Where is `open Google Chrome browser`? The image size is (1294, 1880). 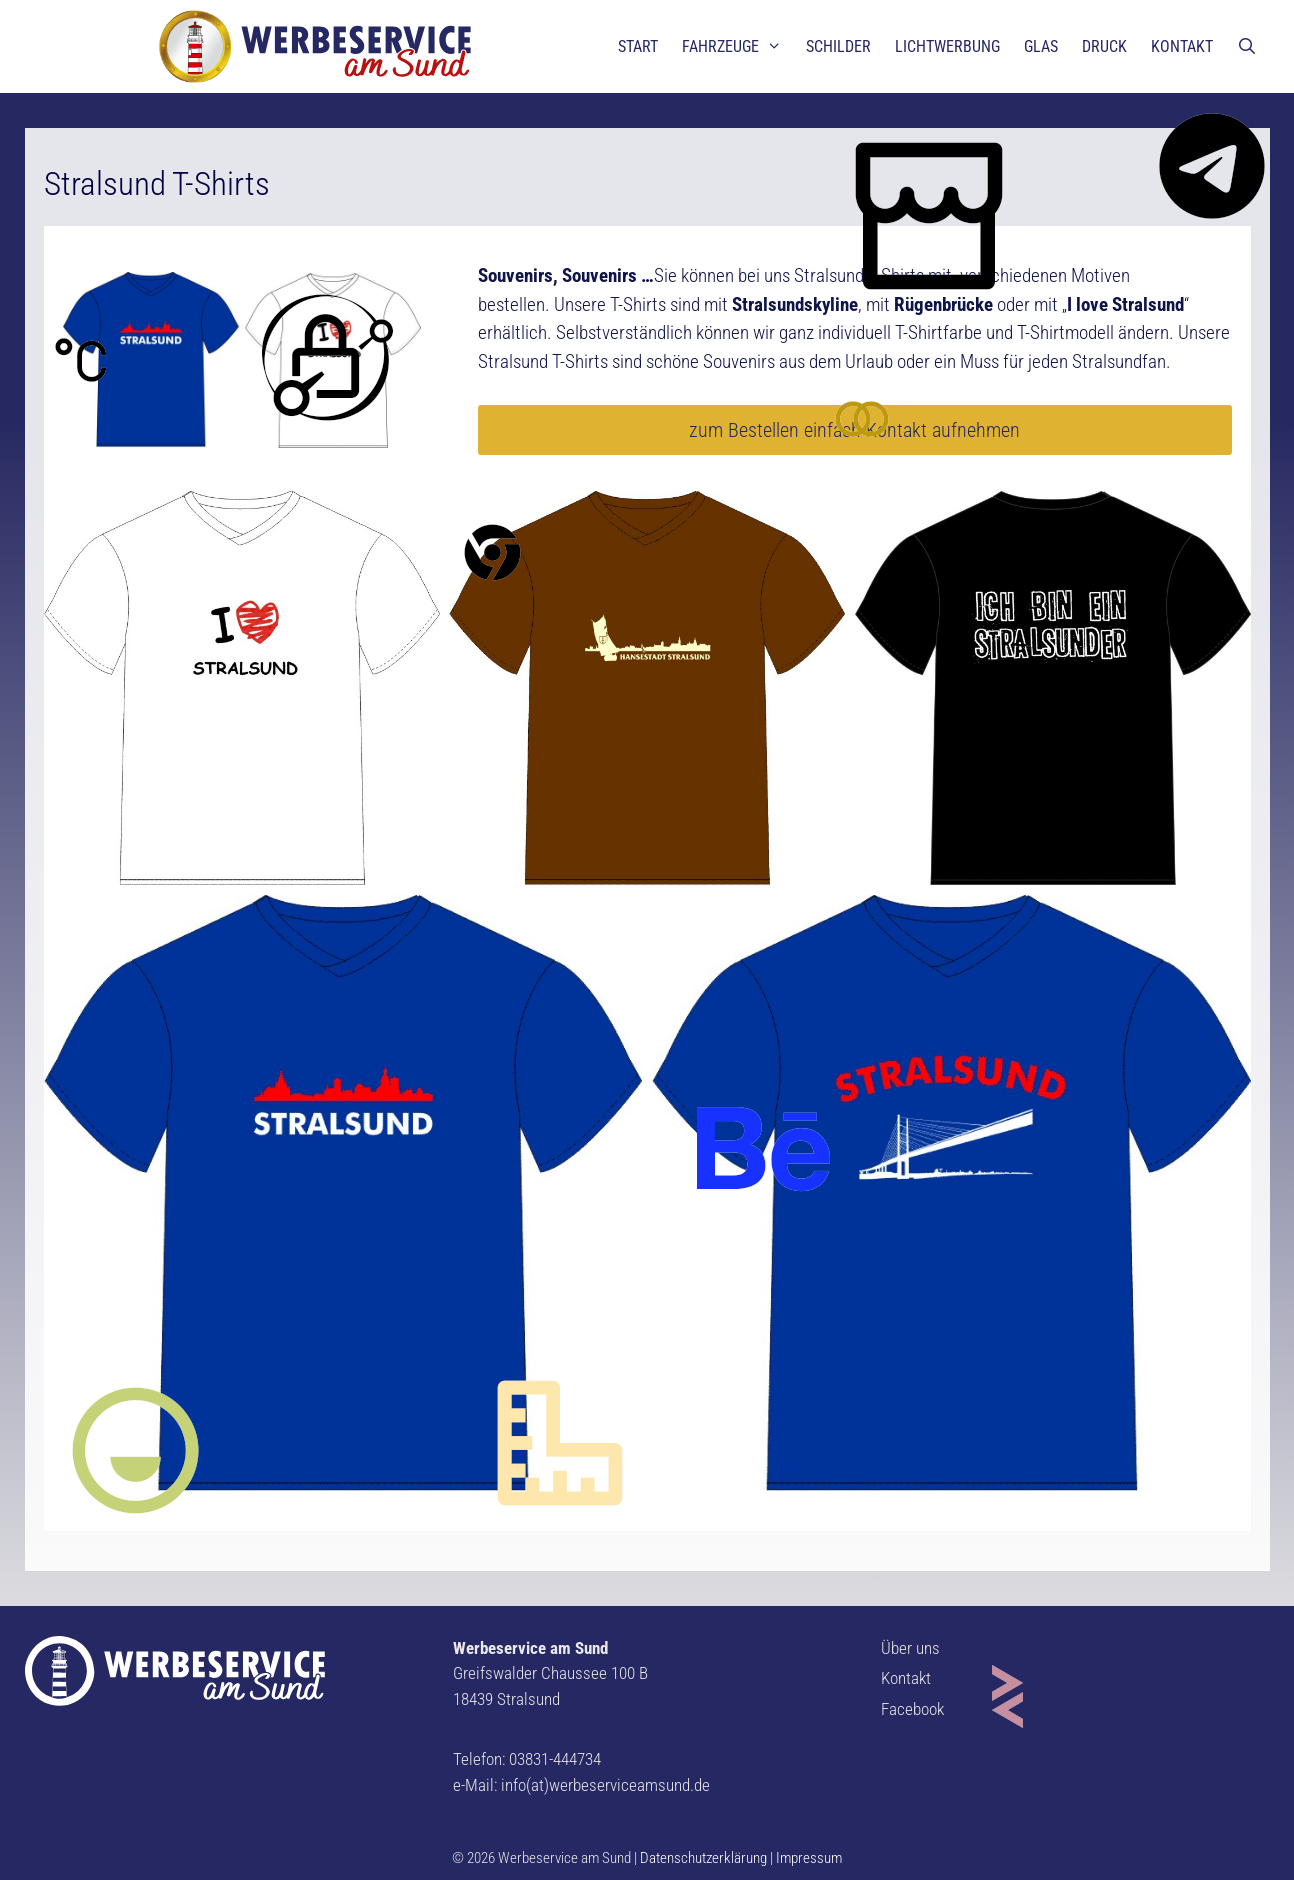
open Google Chrome browser is located at coordinates (492, 552).